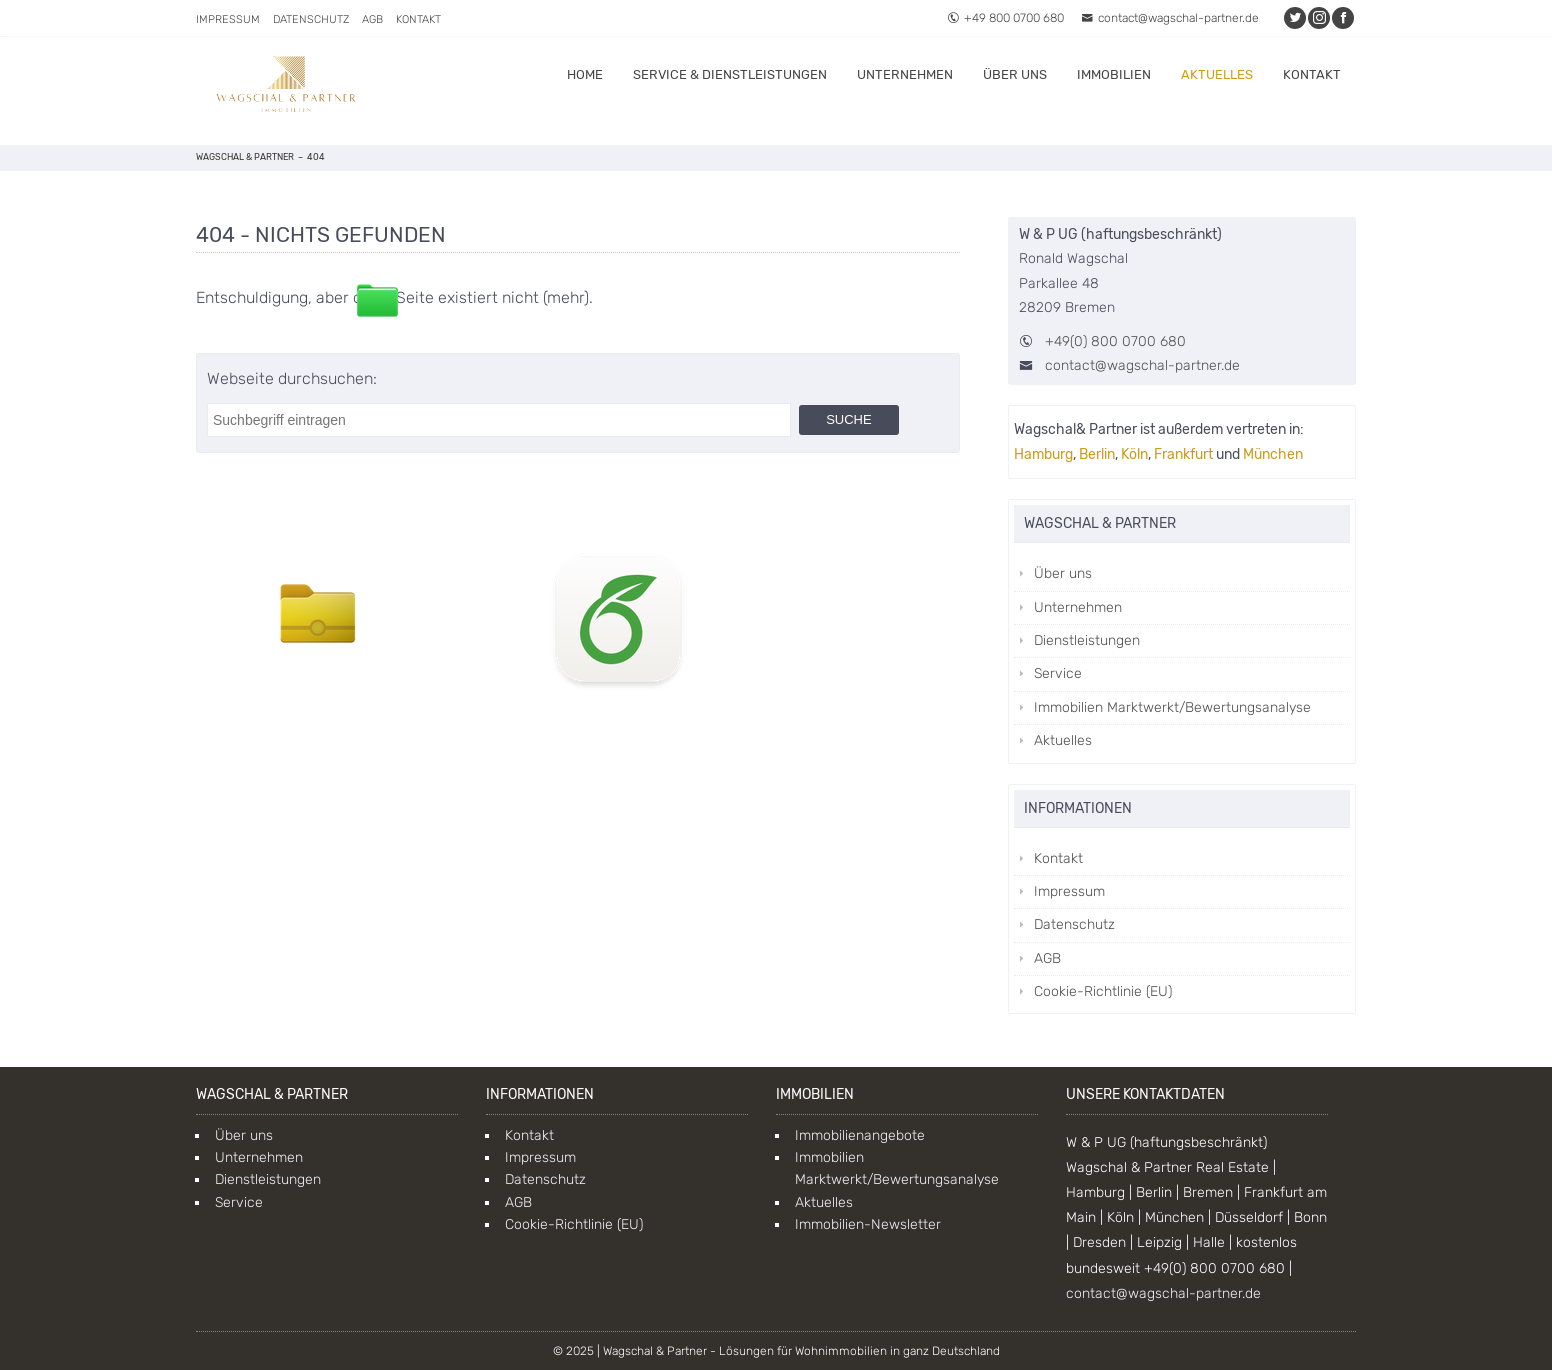  I want to click on open overleaf document editor, so click(618, 619).